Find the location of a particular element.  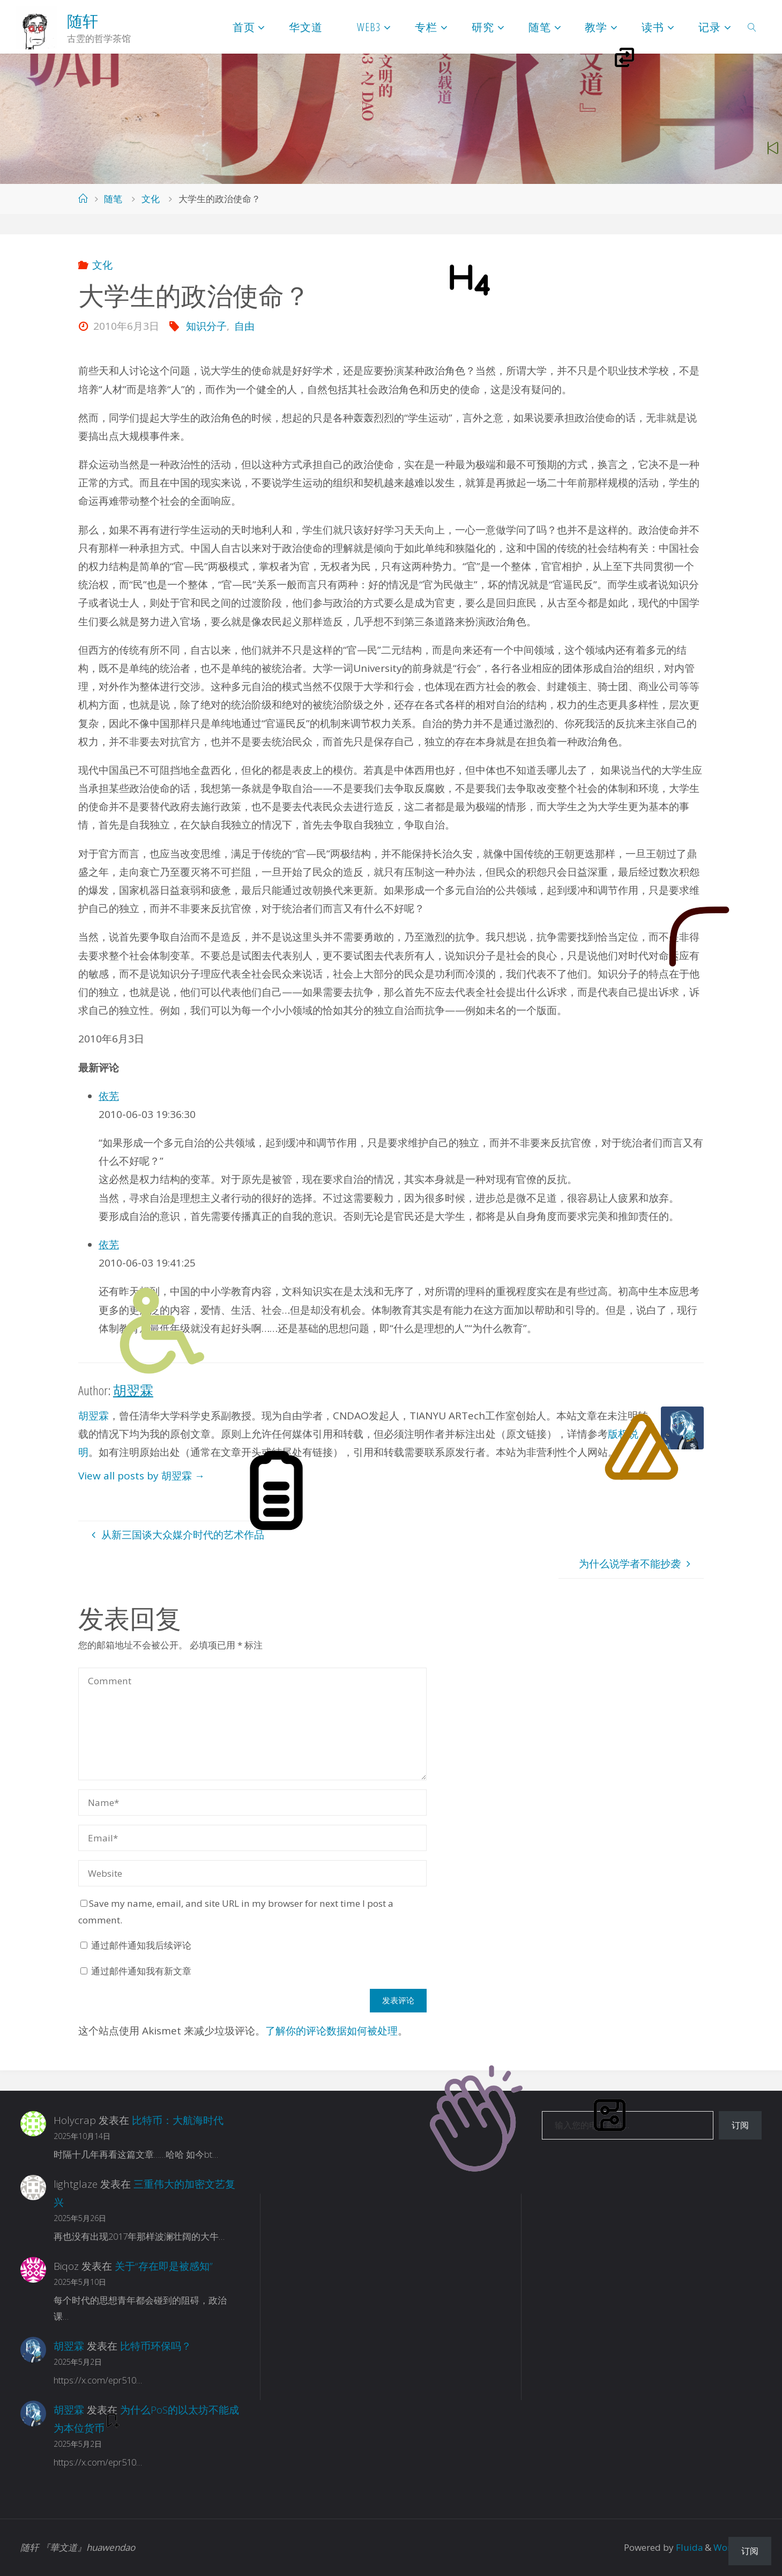

do not use chlorine bleach care instruction is located at coordinates (642, 1450).